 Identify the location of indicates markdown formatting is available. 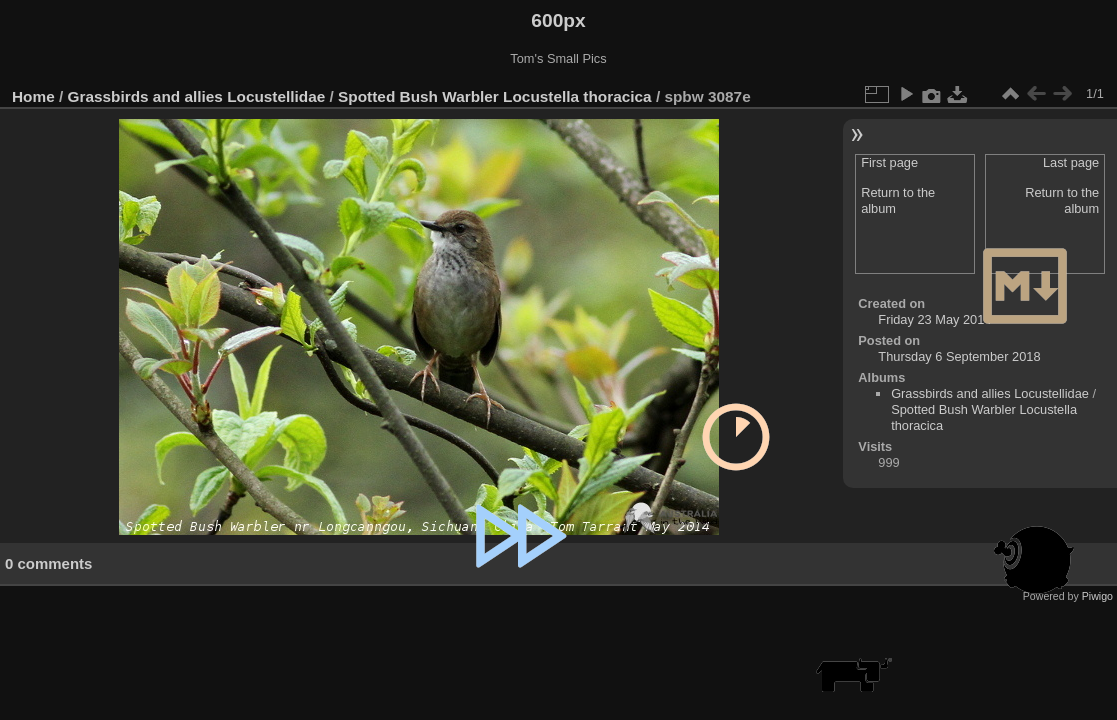
(1025, 286).